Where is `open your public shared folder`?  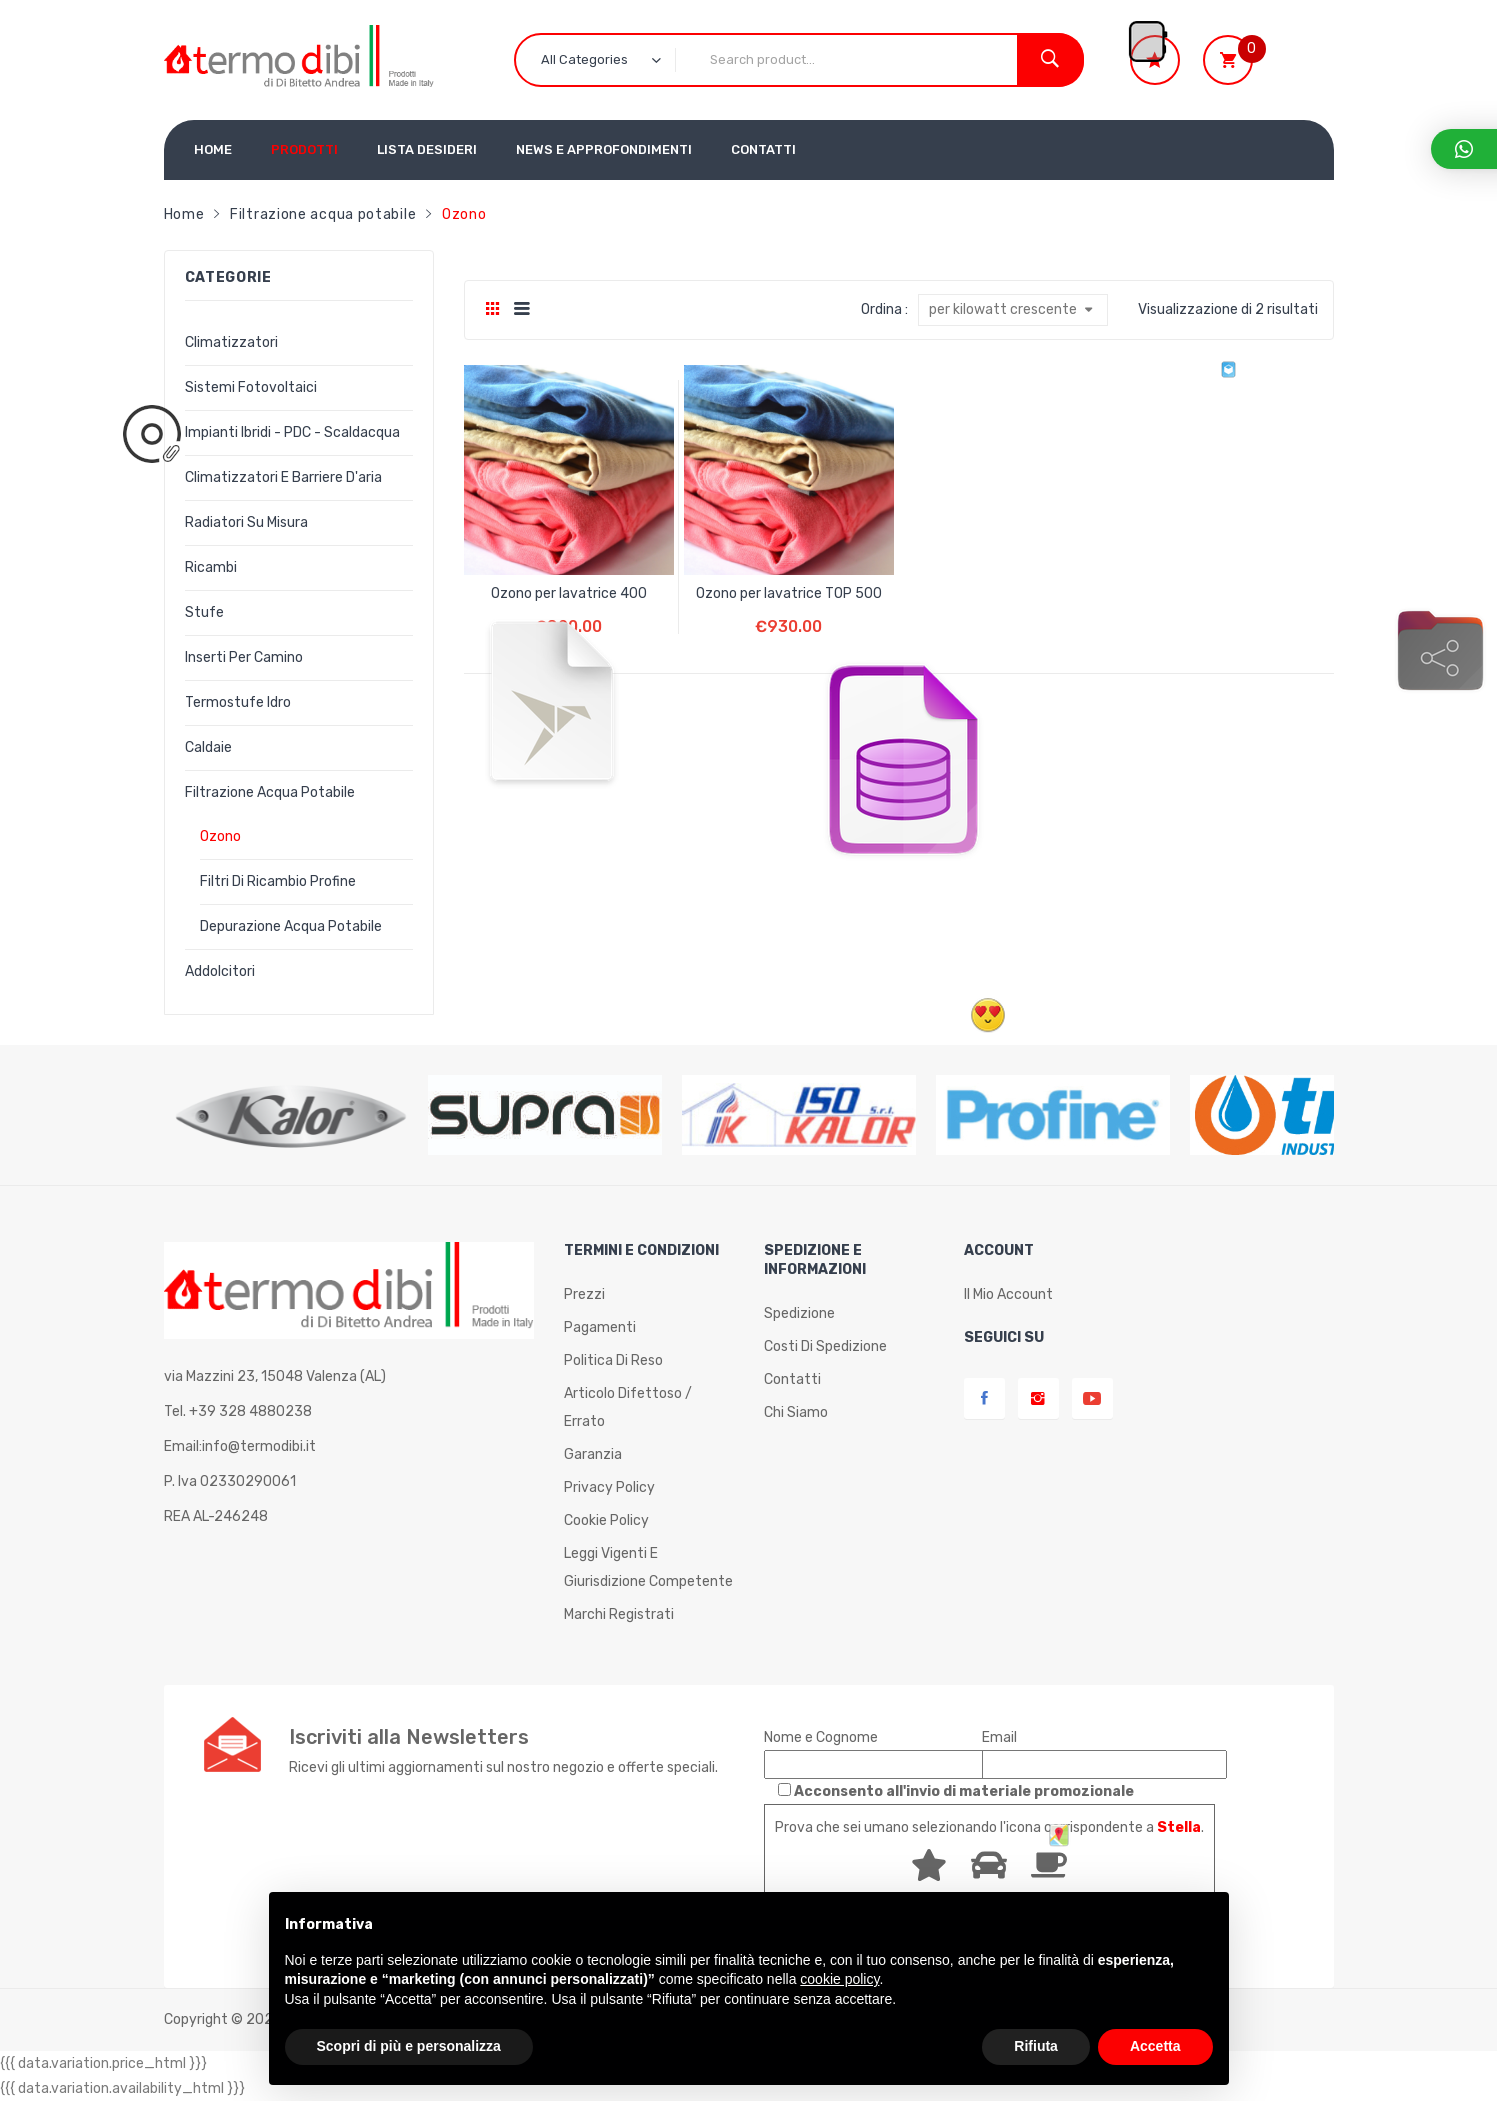
open your public shared folder is located at coordinates (1440, 650).